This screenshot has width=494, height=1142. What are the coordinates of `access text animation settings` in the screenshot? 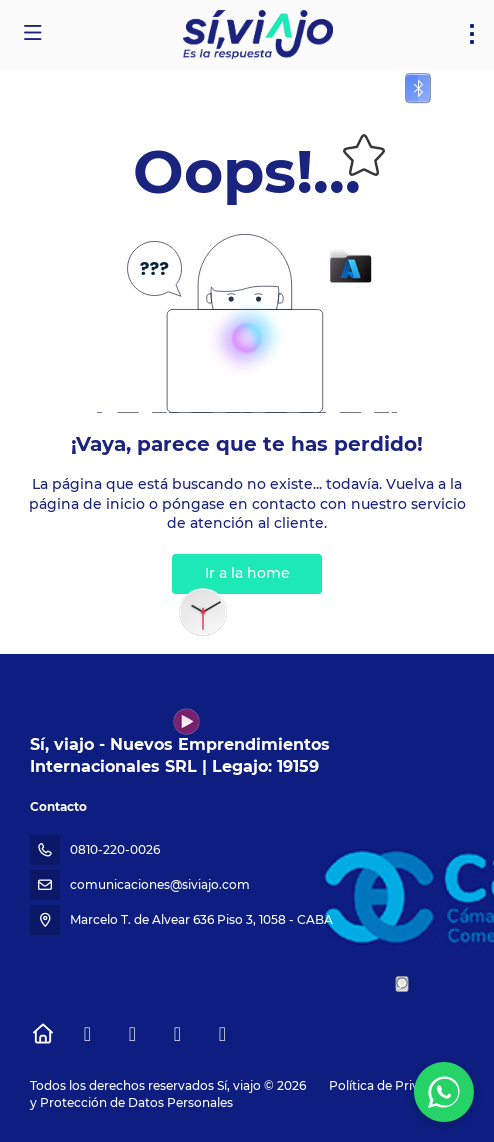 It's located at (15, 100).